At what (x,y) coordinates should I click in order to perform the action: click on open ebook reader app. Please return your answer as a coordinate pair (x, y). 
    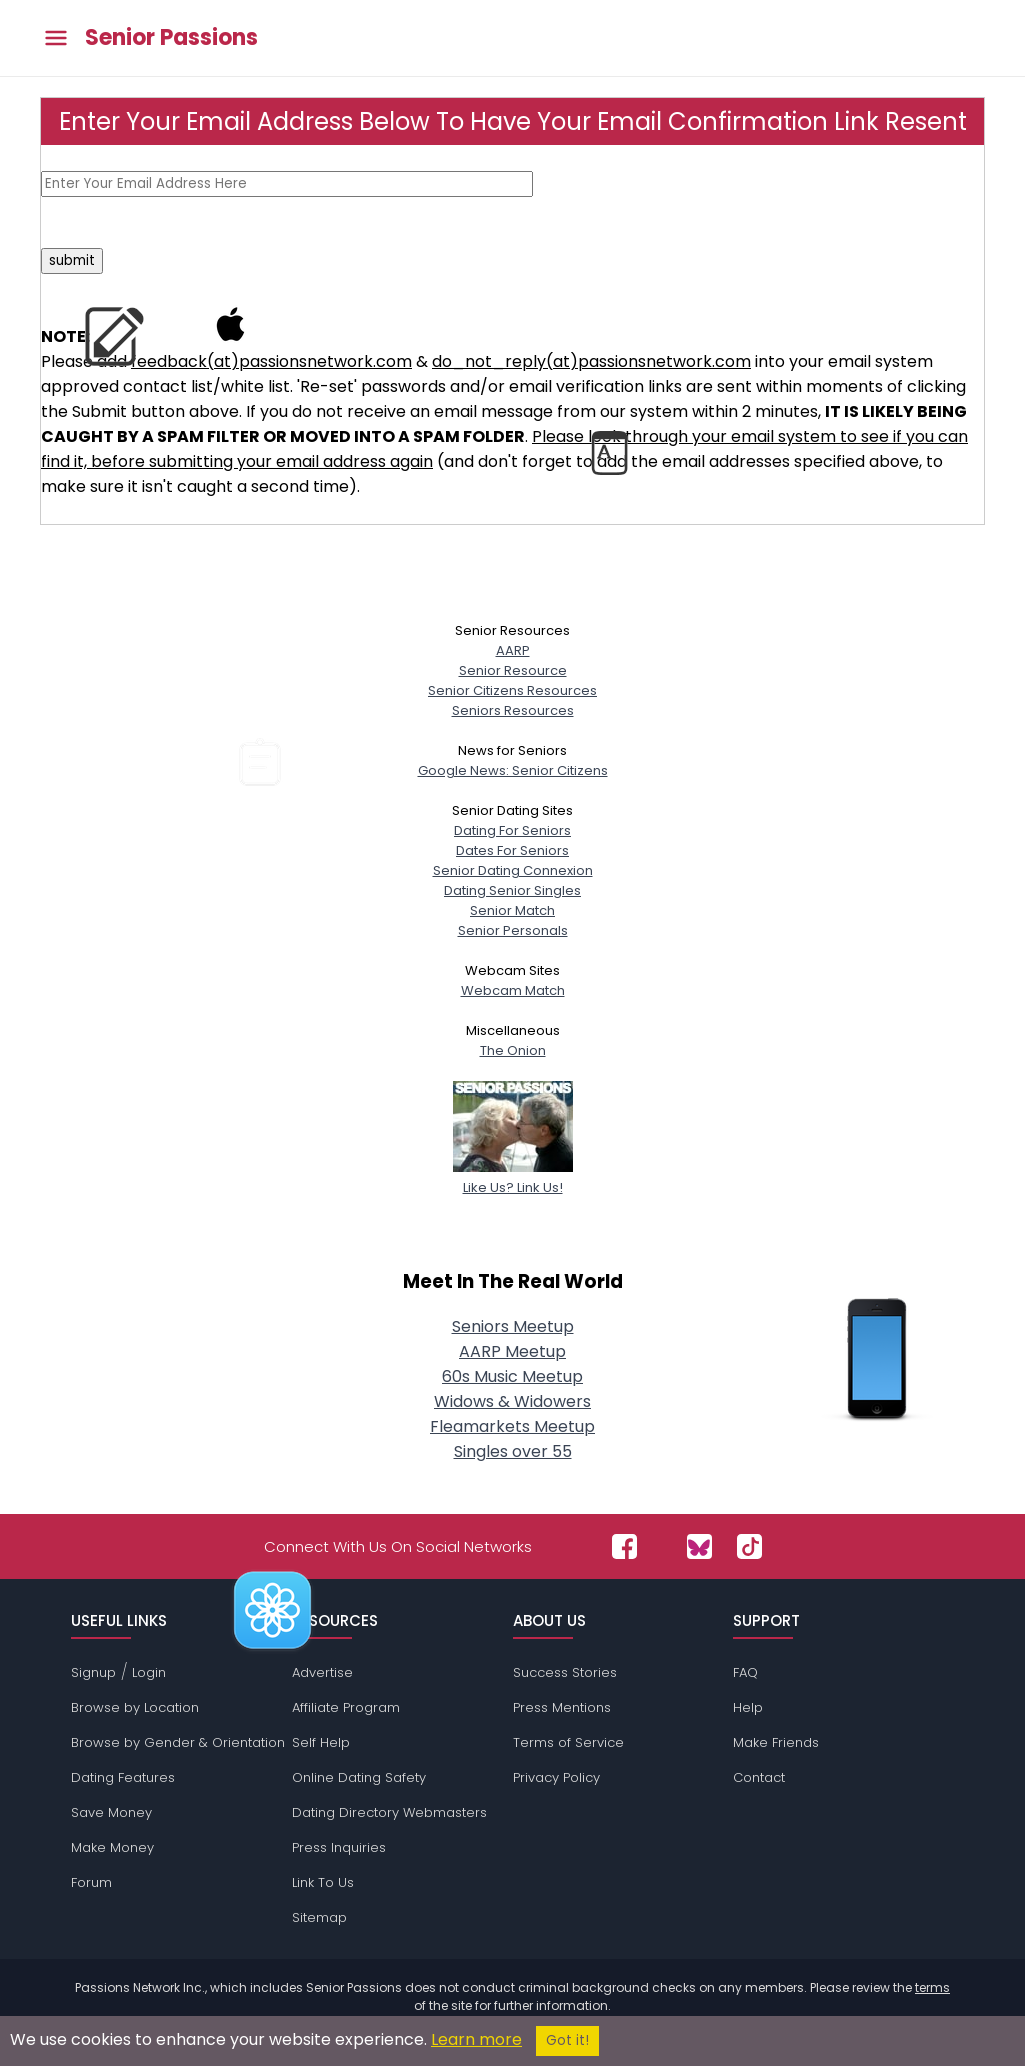
    Looking at the image, I should click on (611, 453).